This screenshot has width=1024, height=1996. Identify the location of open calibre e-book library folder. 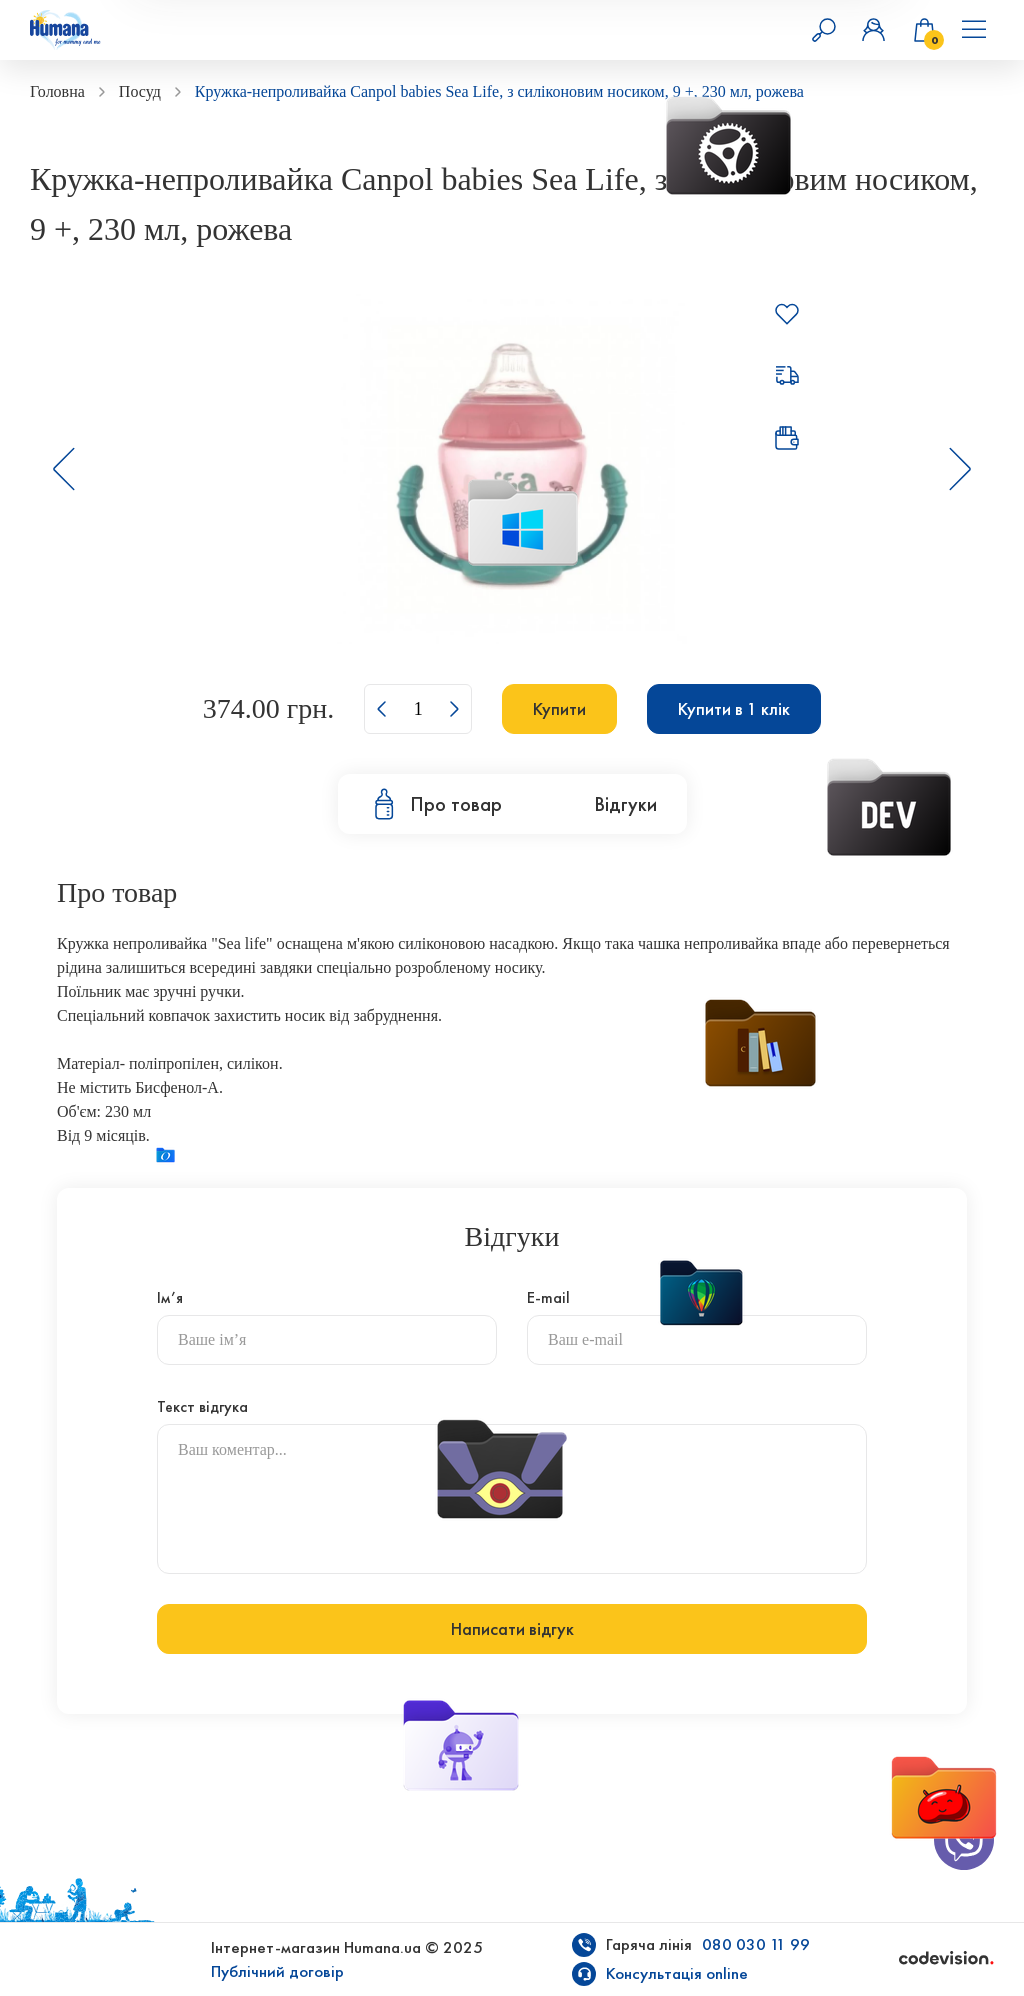
(760, 1046).